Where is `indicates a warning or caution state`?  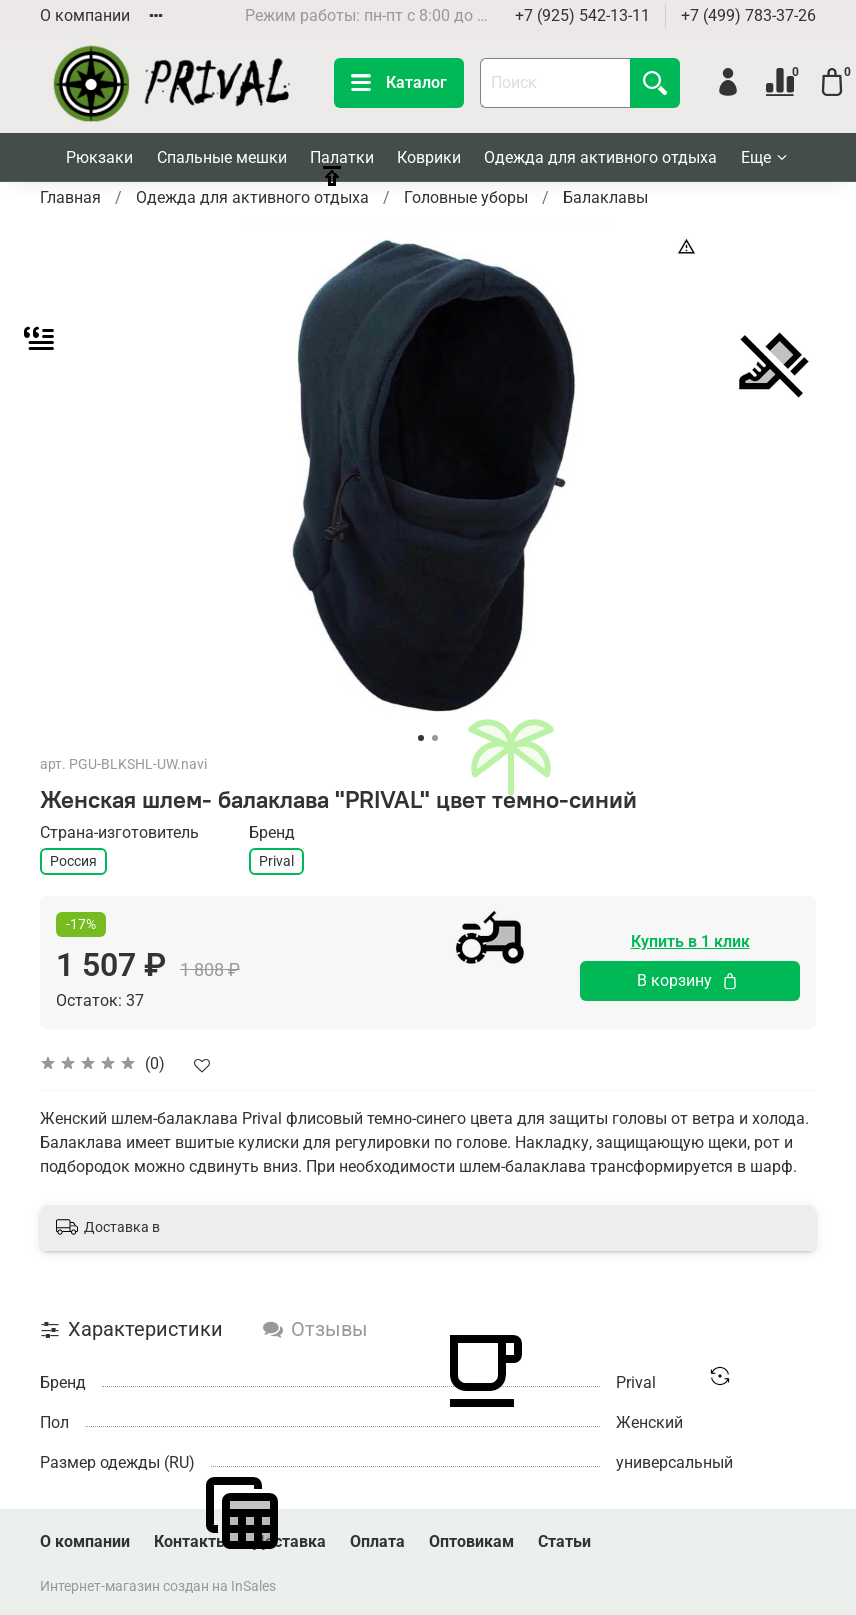
indicates a warning or caution state is located at coordinates (686, 246).